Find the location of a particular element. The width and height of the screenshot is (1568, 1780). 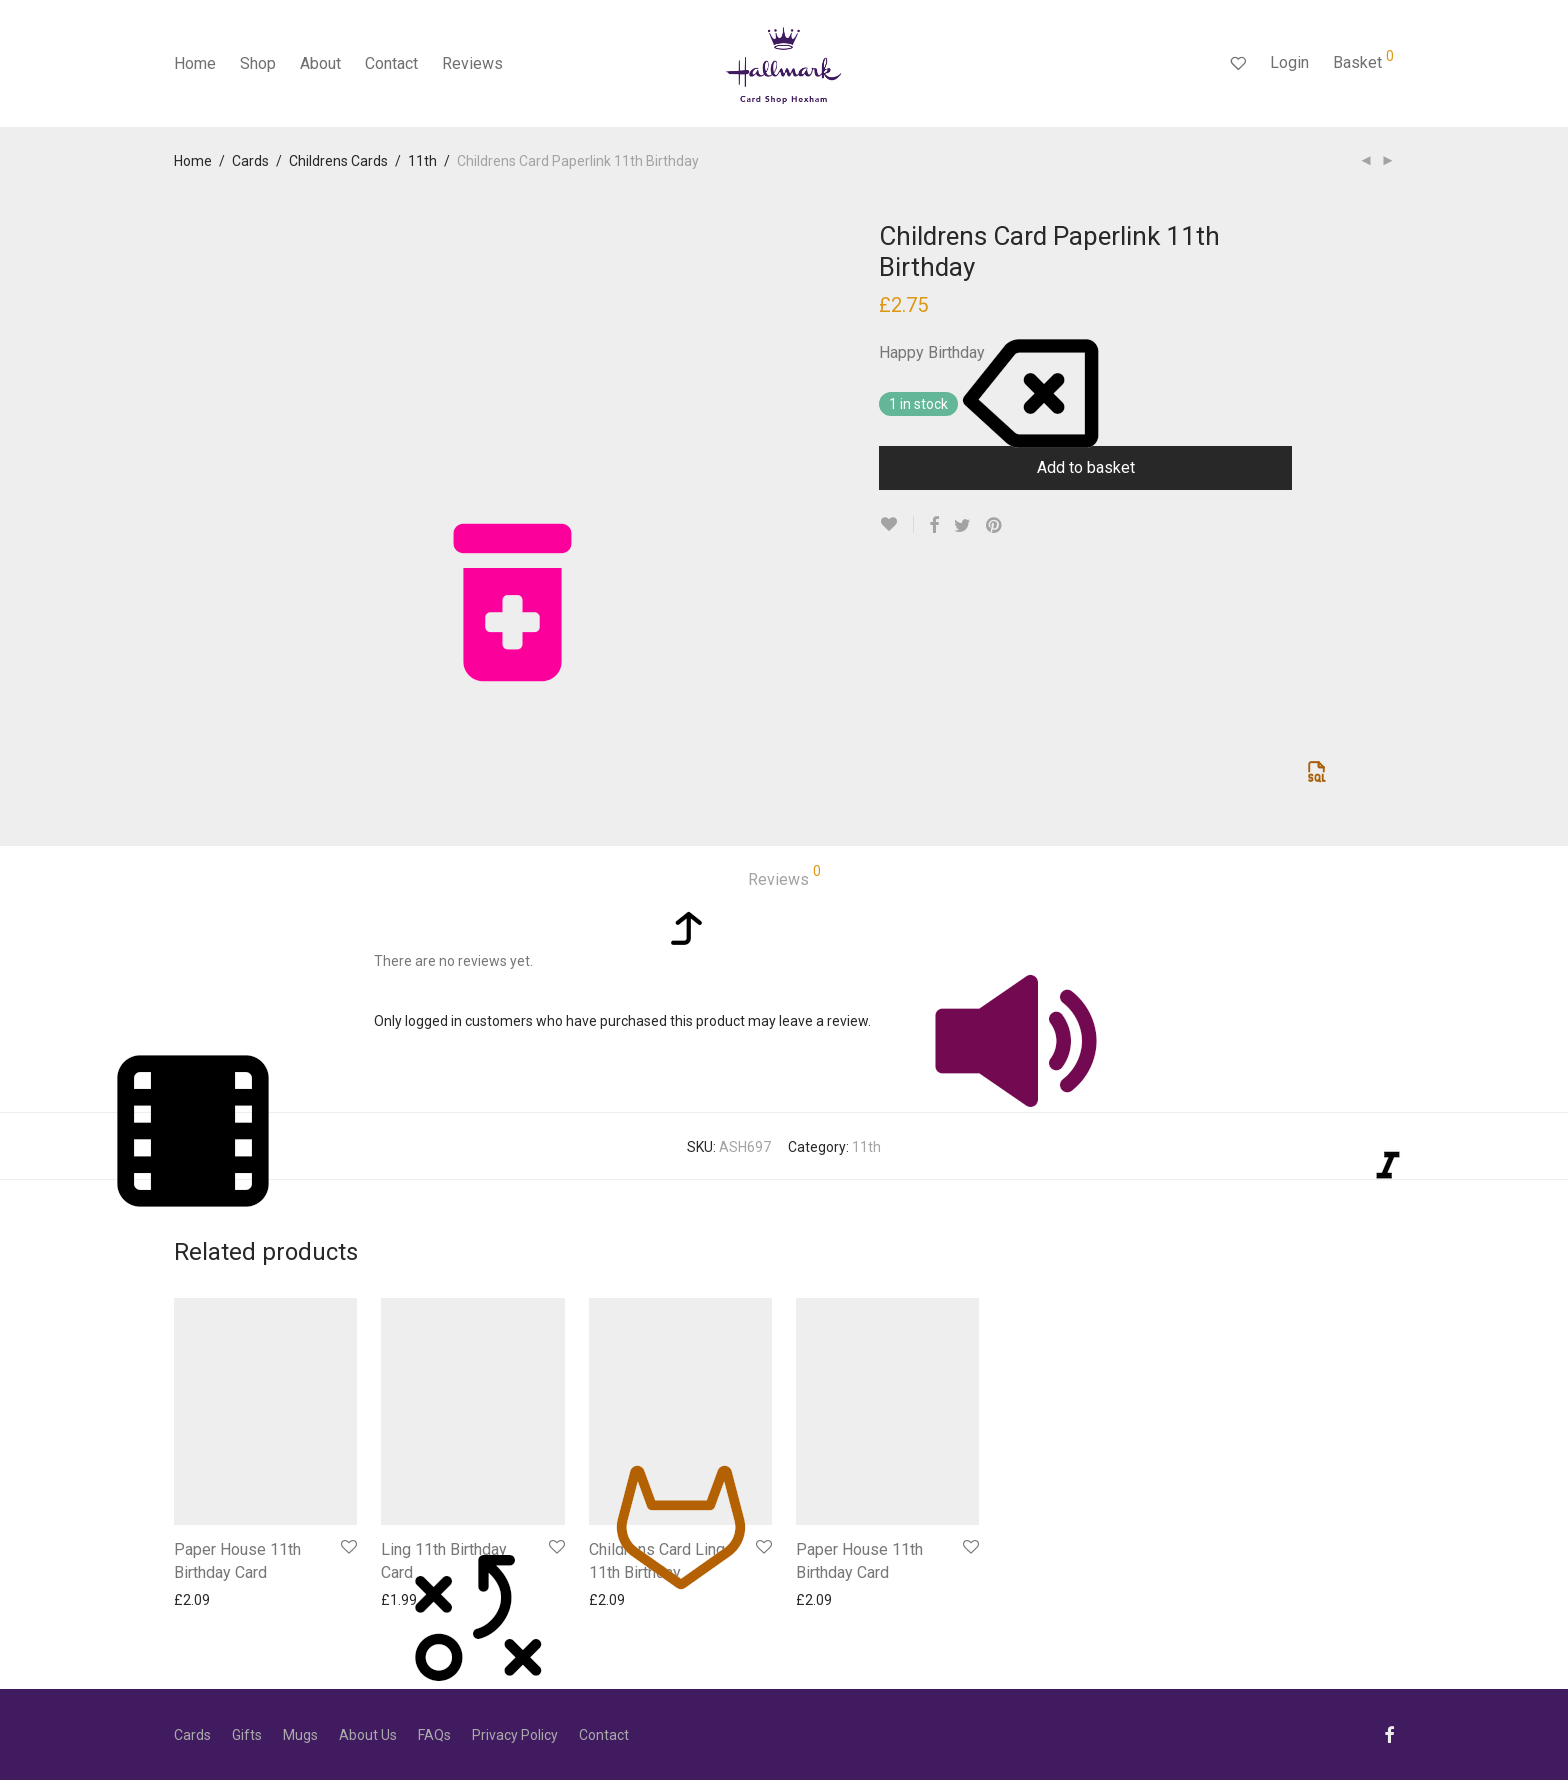

increase audio volume is located at coordinates (1016, 1041).